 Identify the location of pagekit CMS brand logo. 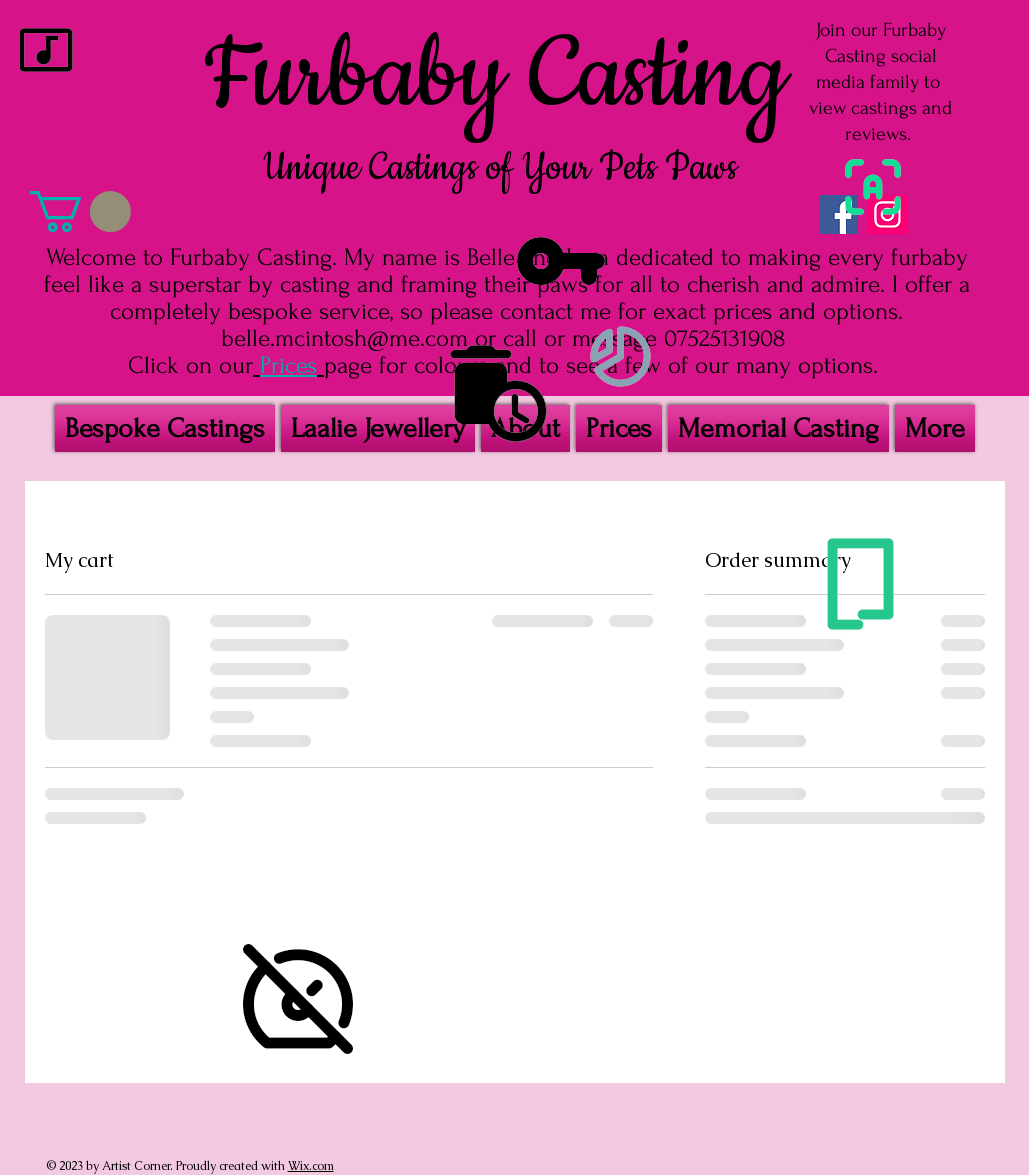
(858, 584).